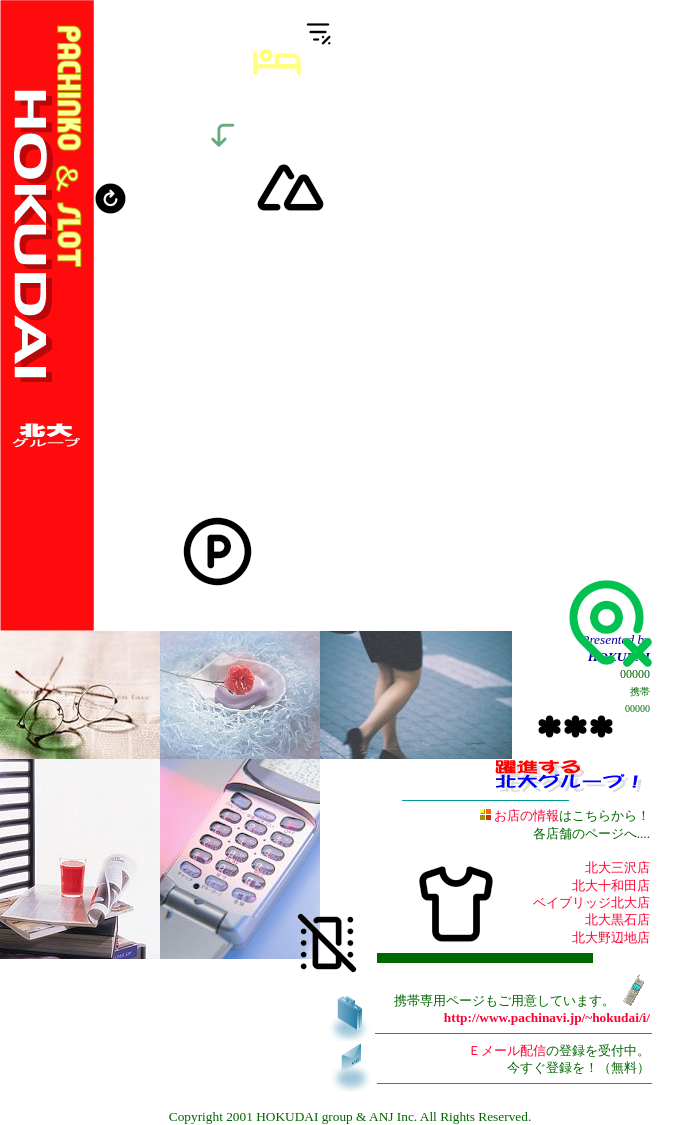 Image resolution: width=700 pixels, height=1125 pixels. I want to click on filter items by discount or sale price, so click(318, 32).